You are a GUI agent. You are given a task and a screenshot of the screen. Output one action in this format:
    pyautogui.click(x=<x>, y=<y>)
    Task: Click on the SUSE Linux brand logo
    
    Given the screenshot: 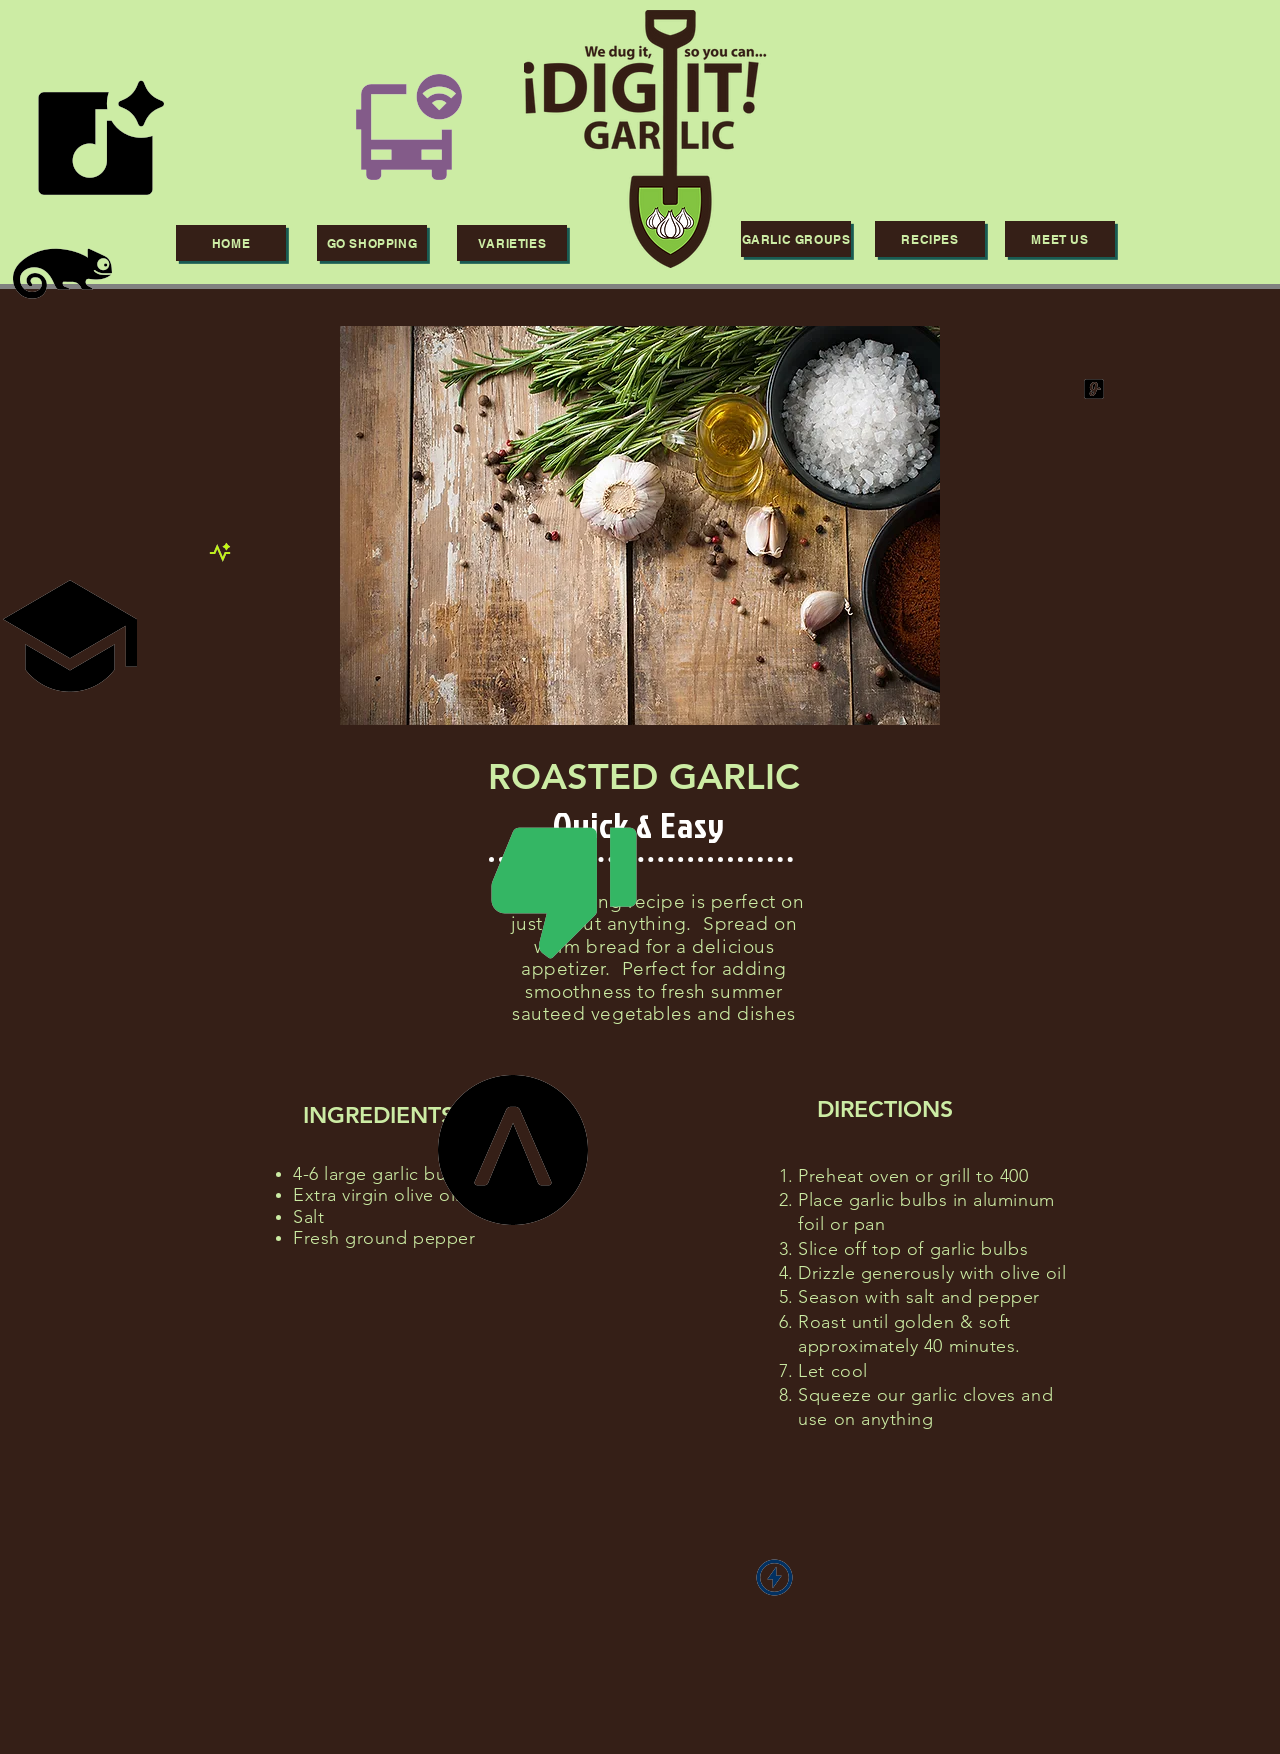 What is the action you would take?
    pyautogui.click(x=62, y=273)
    